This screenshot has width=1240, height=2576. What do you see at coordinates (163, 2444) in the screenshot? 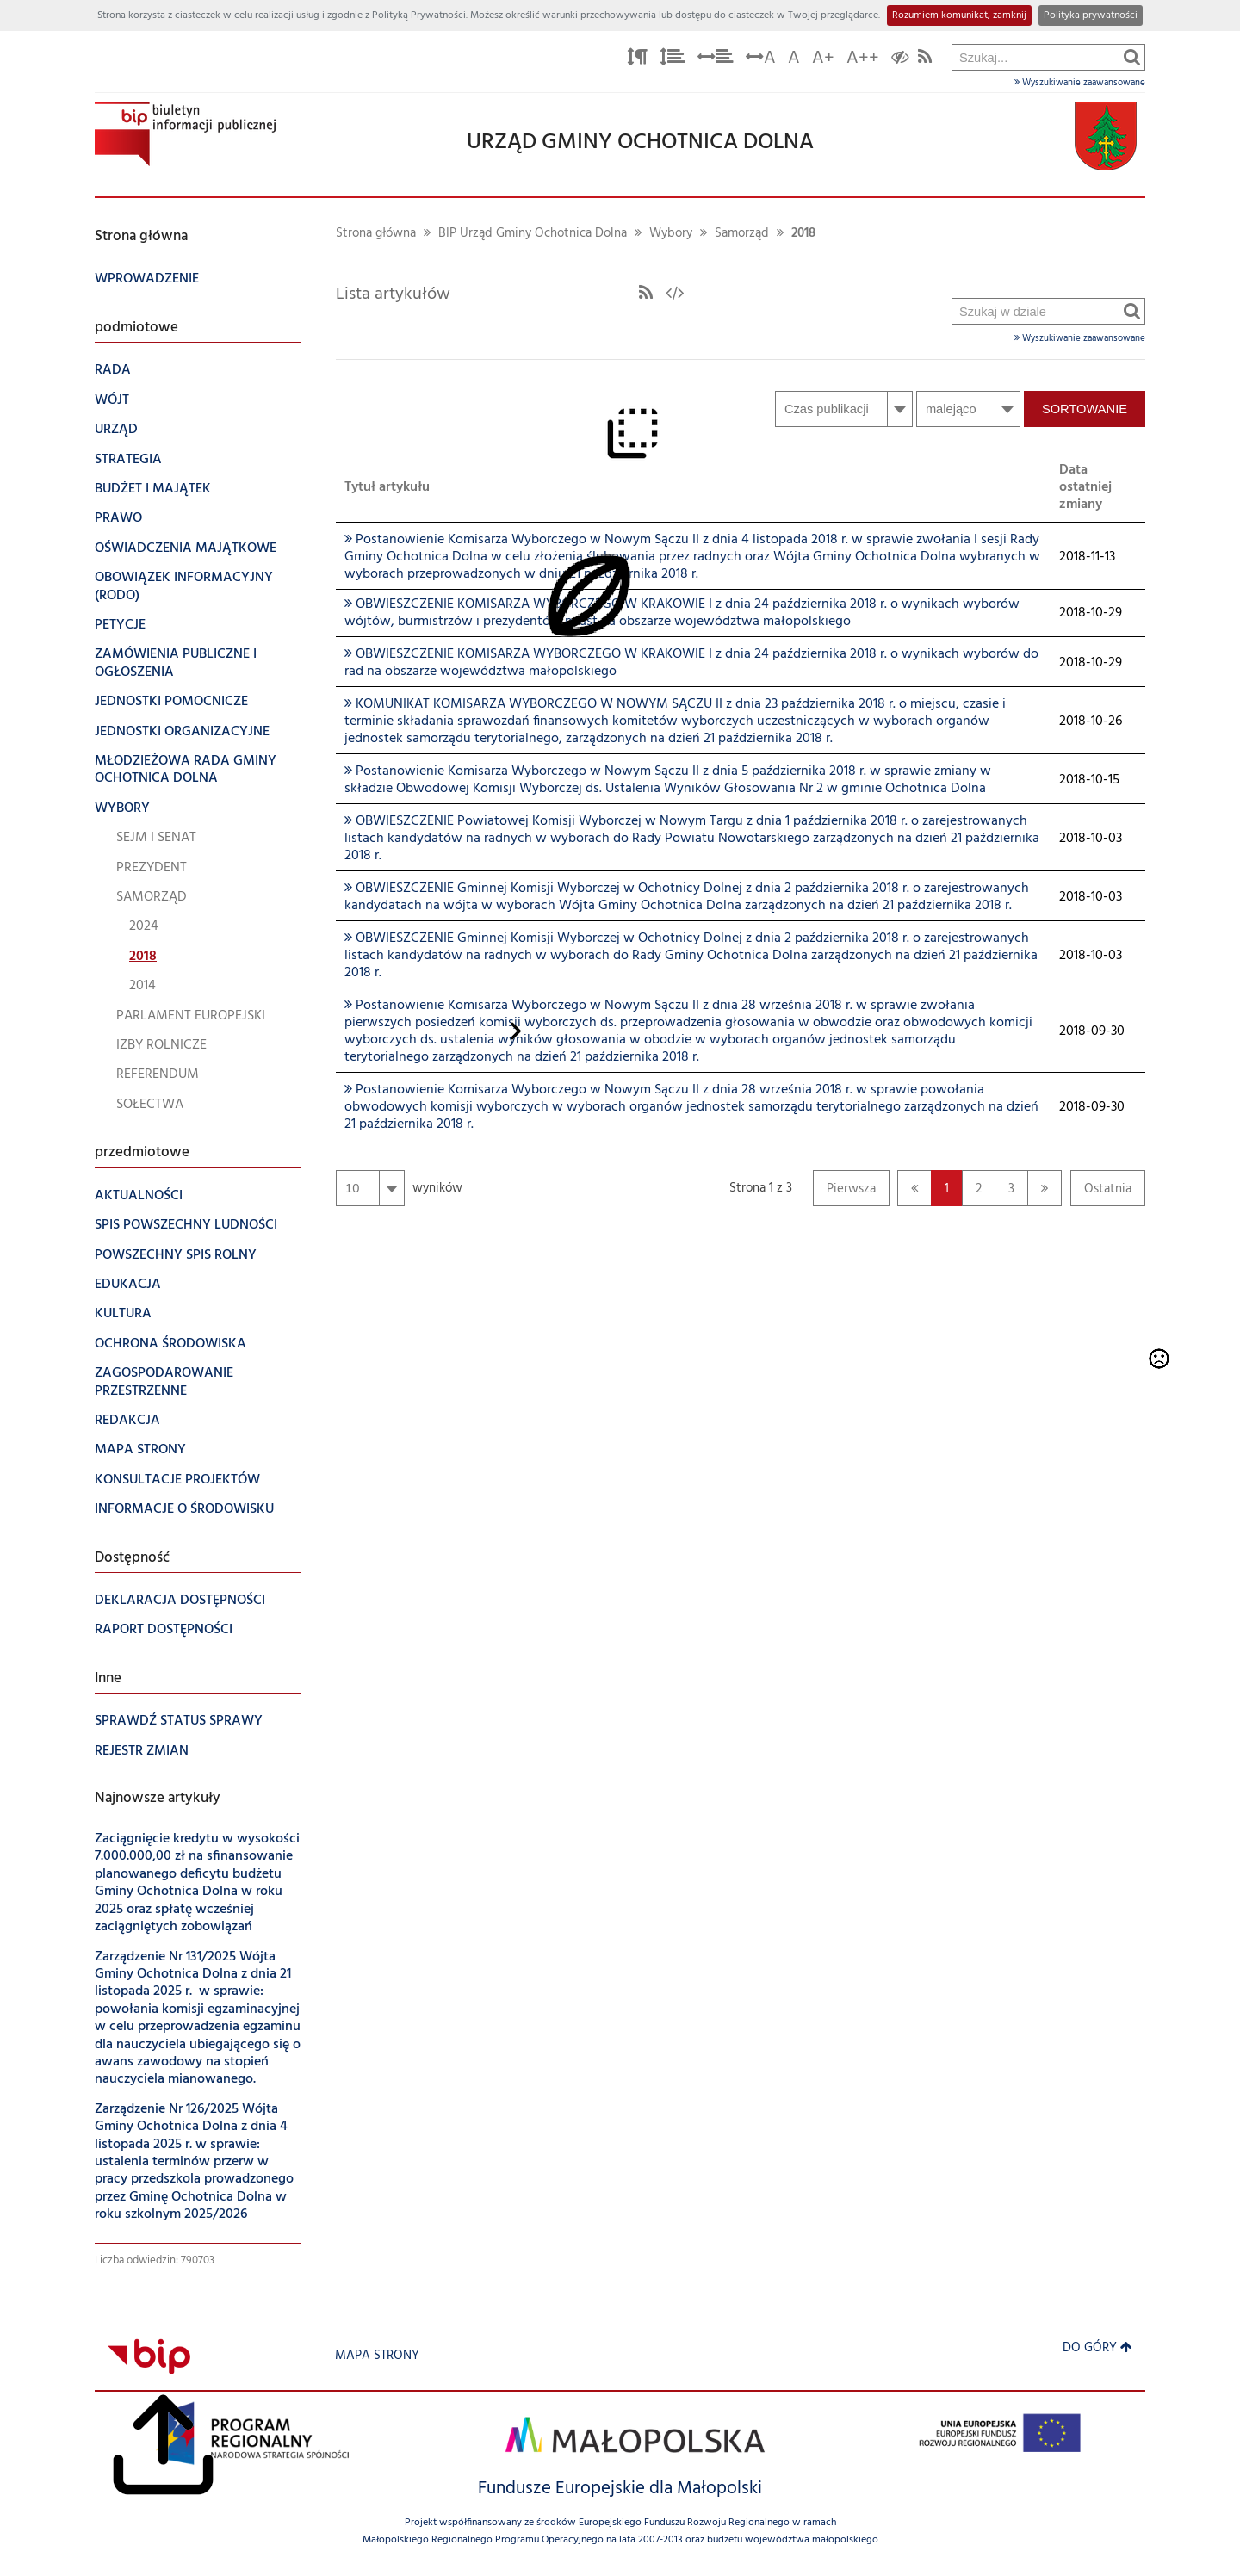
I see `upload a file or document` at bounding box center [163, 2444].